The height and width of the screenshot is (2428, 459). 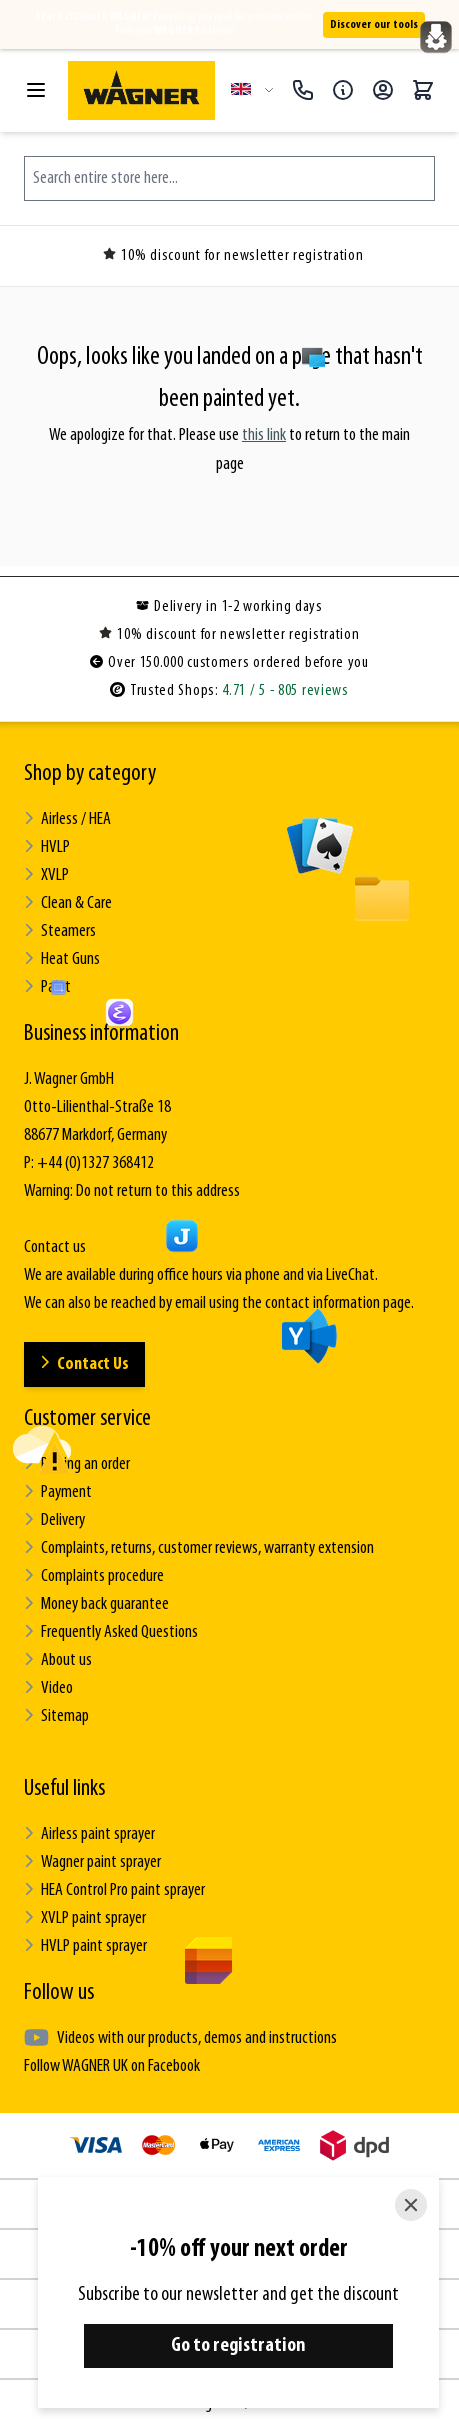 What do you see at coordinates (119, 1012) in the screenshot?
I see `open emacs text editor` at bounding box center [119, 1012].